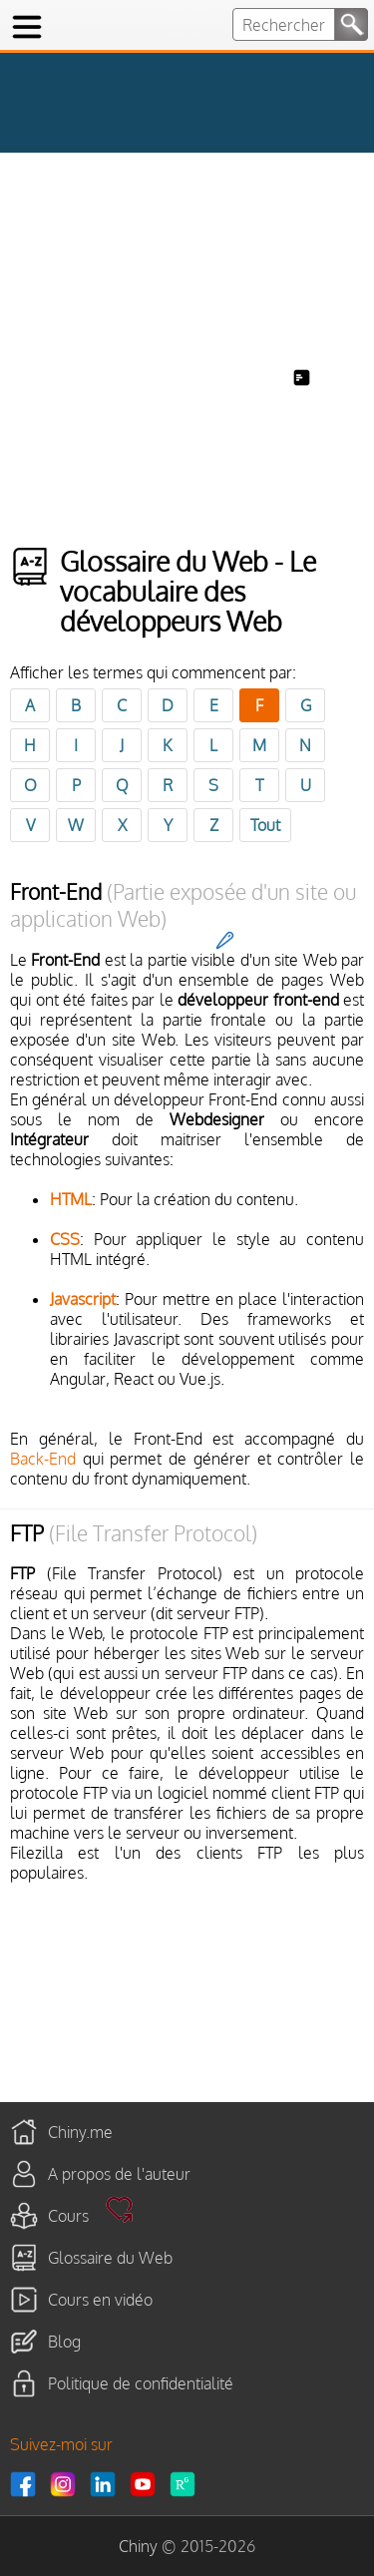 This screenshot has height=2576, width=374. Describe the element at coordinates (224, 940) in the screenshot. I see `access sewing or tailoring tools` at that location.